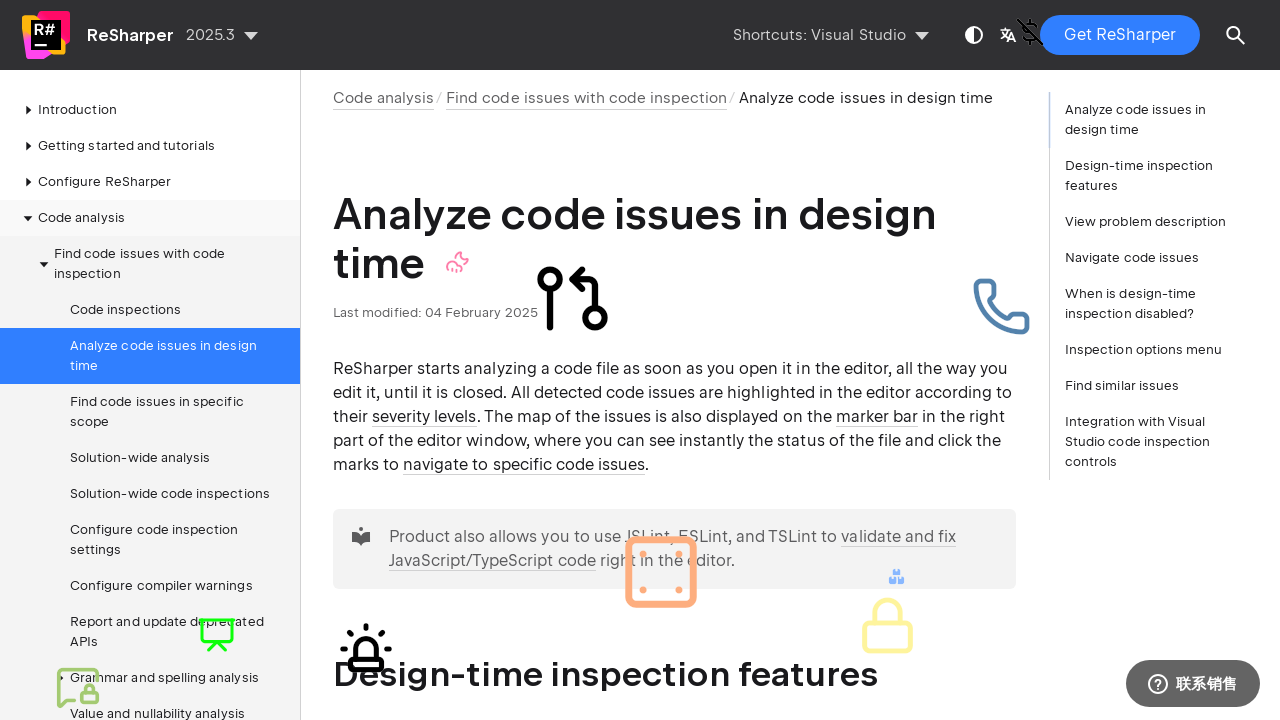 This screenshot has width=1280, height=720. What do you see at coordinates (661, 572) in the screenshot?
I see `open inspection panel or diagnostic view` at bounding box center [661, 572].